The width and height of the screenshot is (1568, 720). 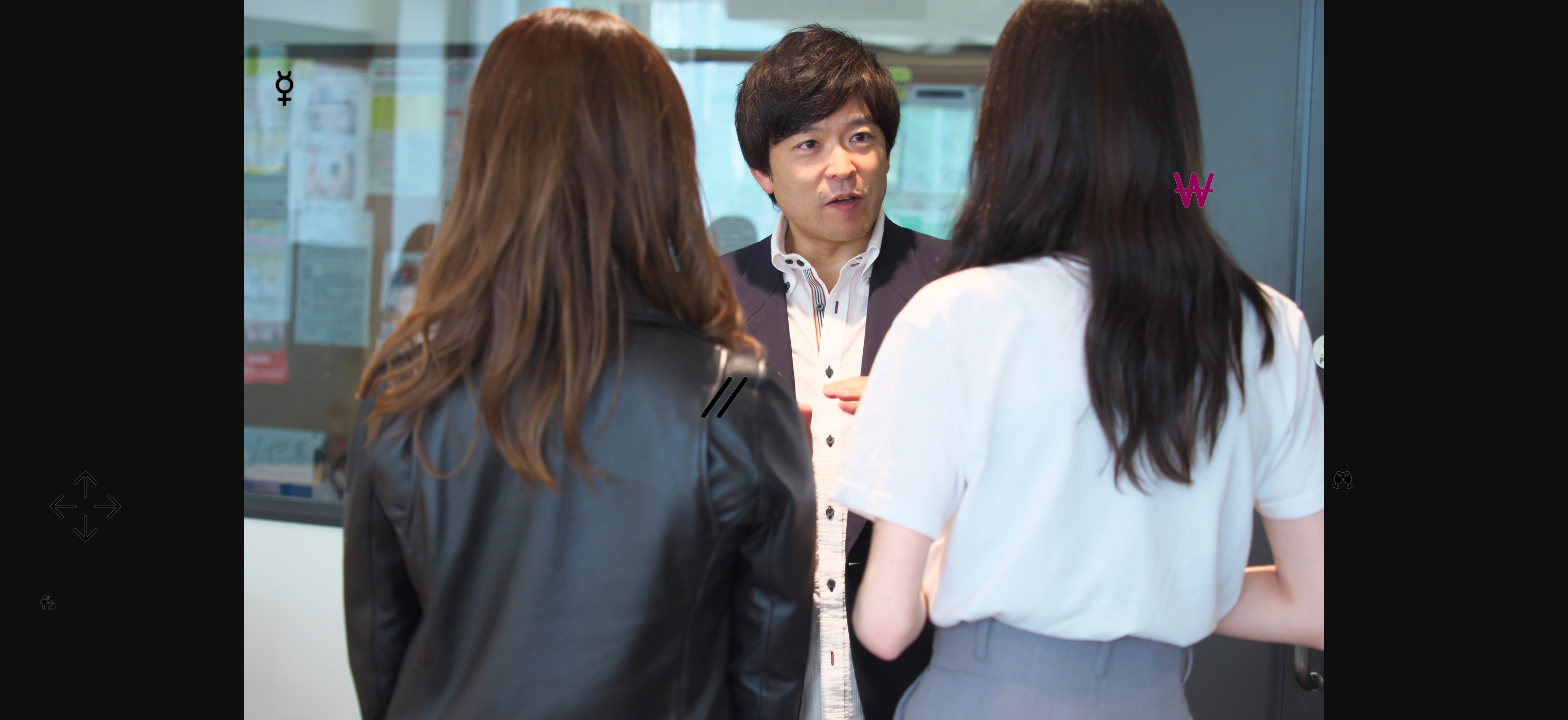 What do you see at coordinates (1343, 480) in the screenshot?
I see `celebrate an achievement or milestone` at bounding box center [1343, 480].